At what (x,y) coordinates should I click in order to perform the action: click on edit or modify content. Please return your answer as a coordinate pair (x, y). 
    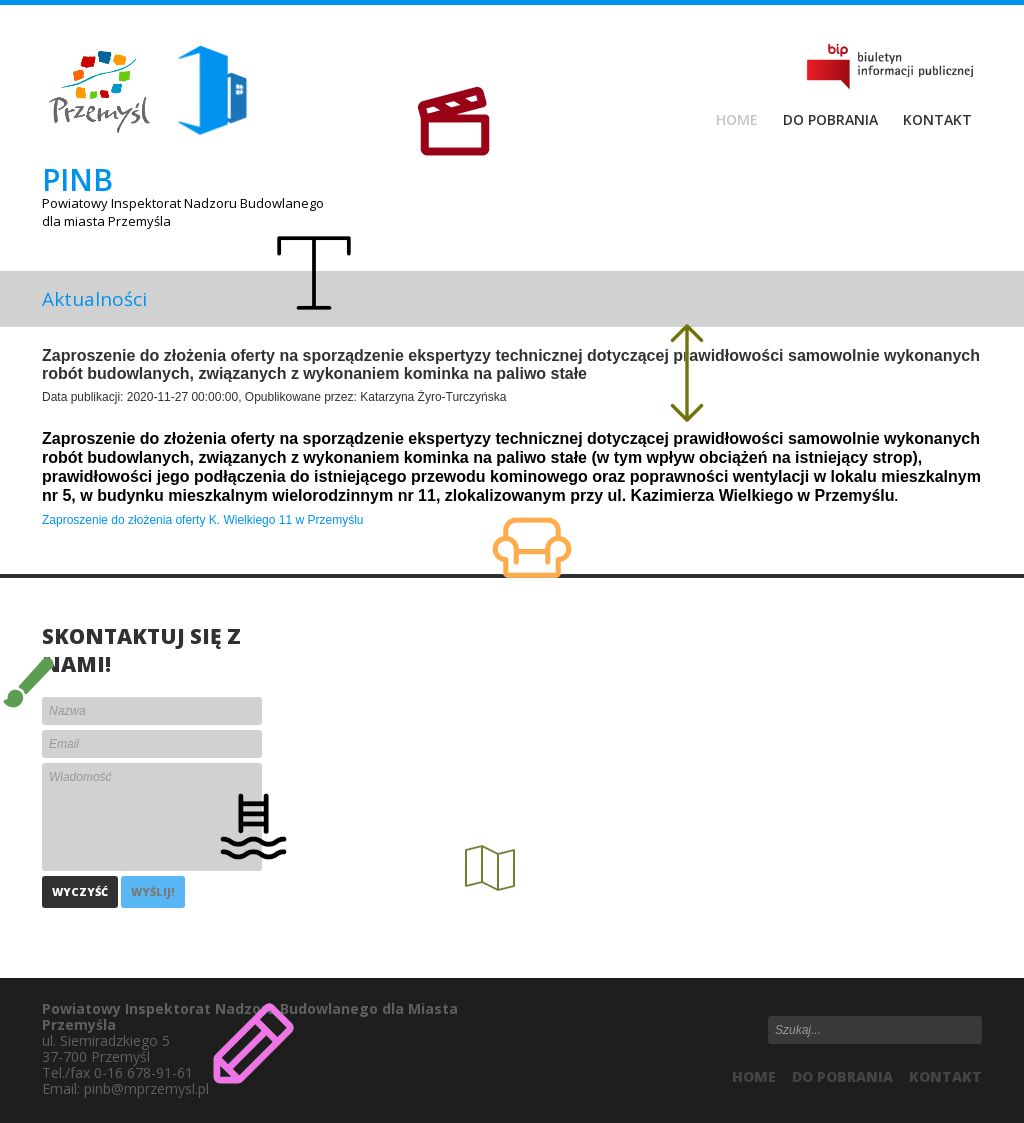
    Looking at the image, I should click on (252, 1045).